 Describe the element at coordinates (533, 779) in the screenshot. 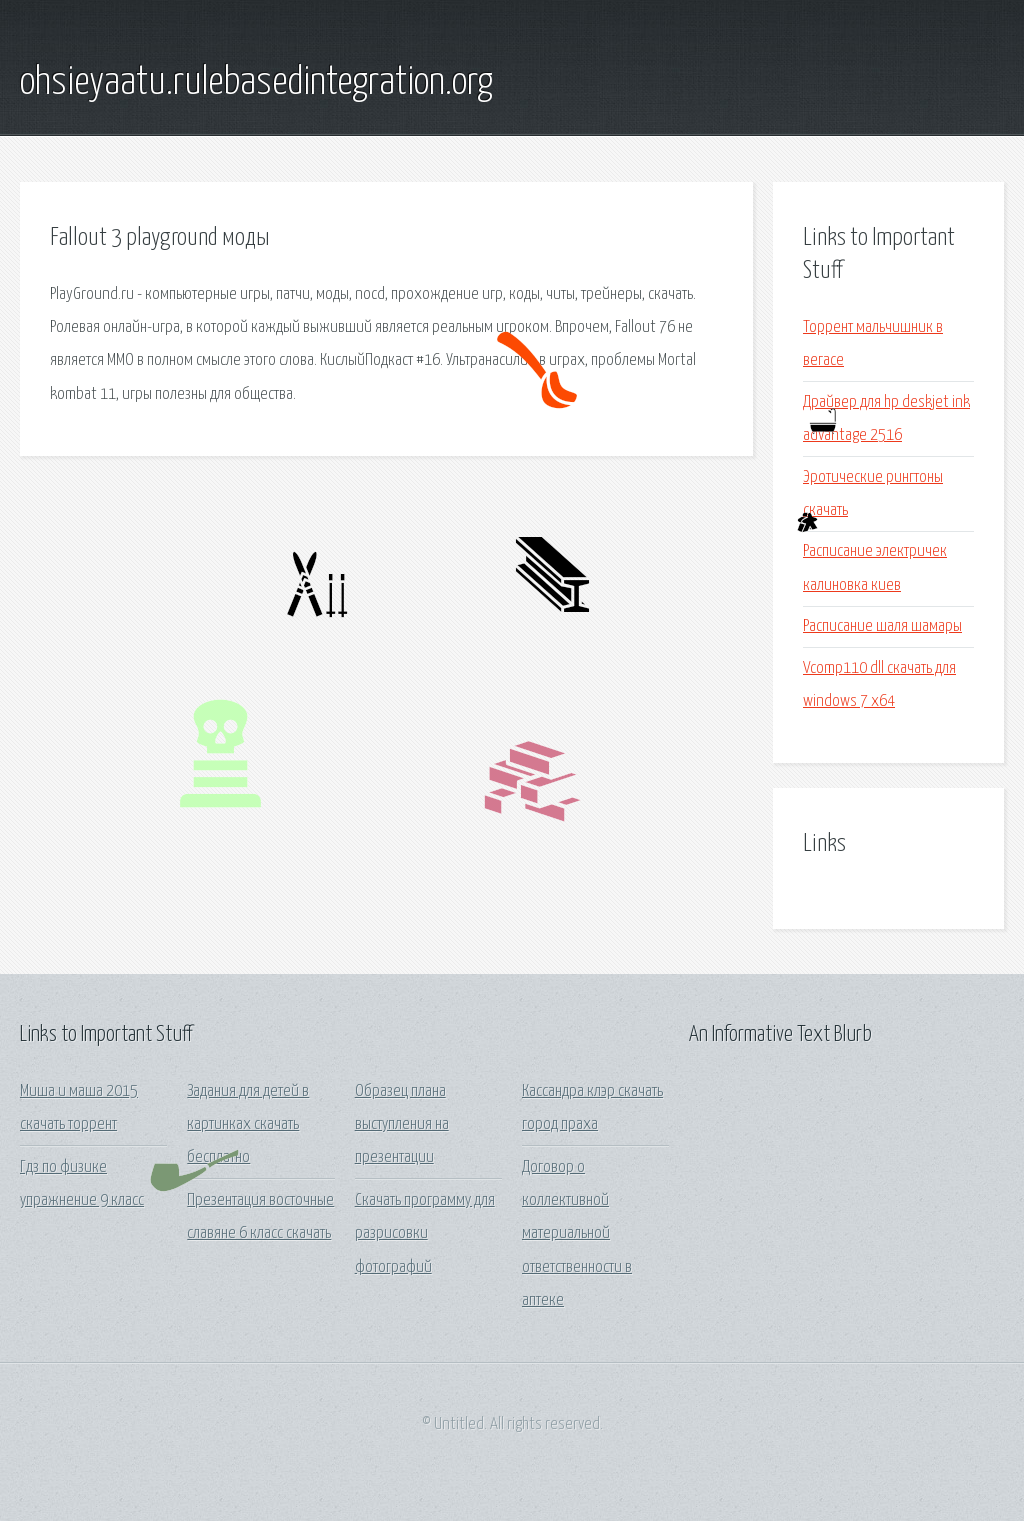

I see `construction or building materials inventory` at that location.